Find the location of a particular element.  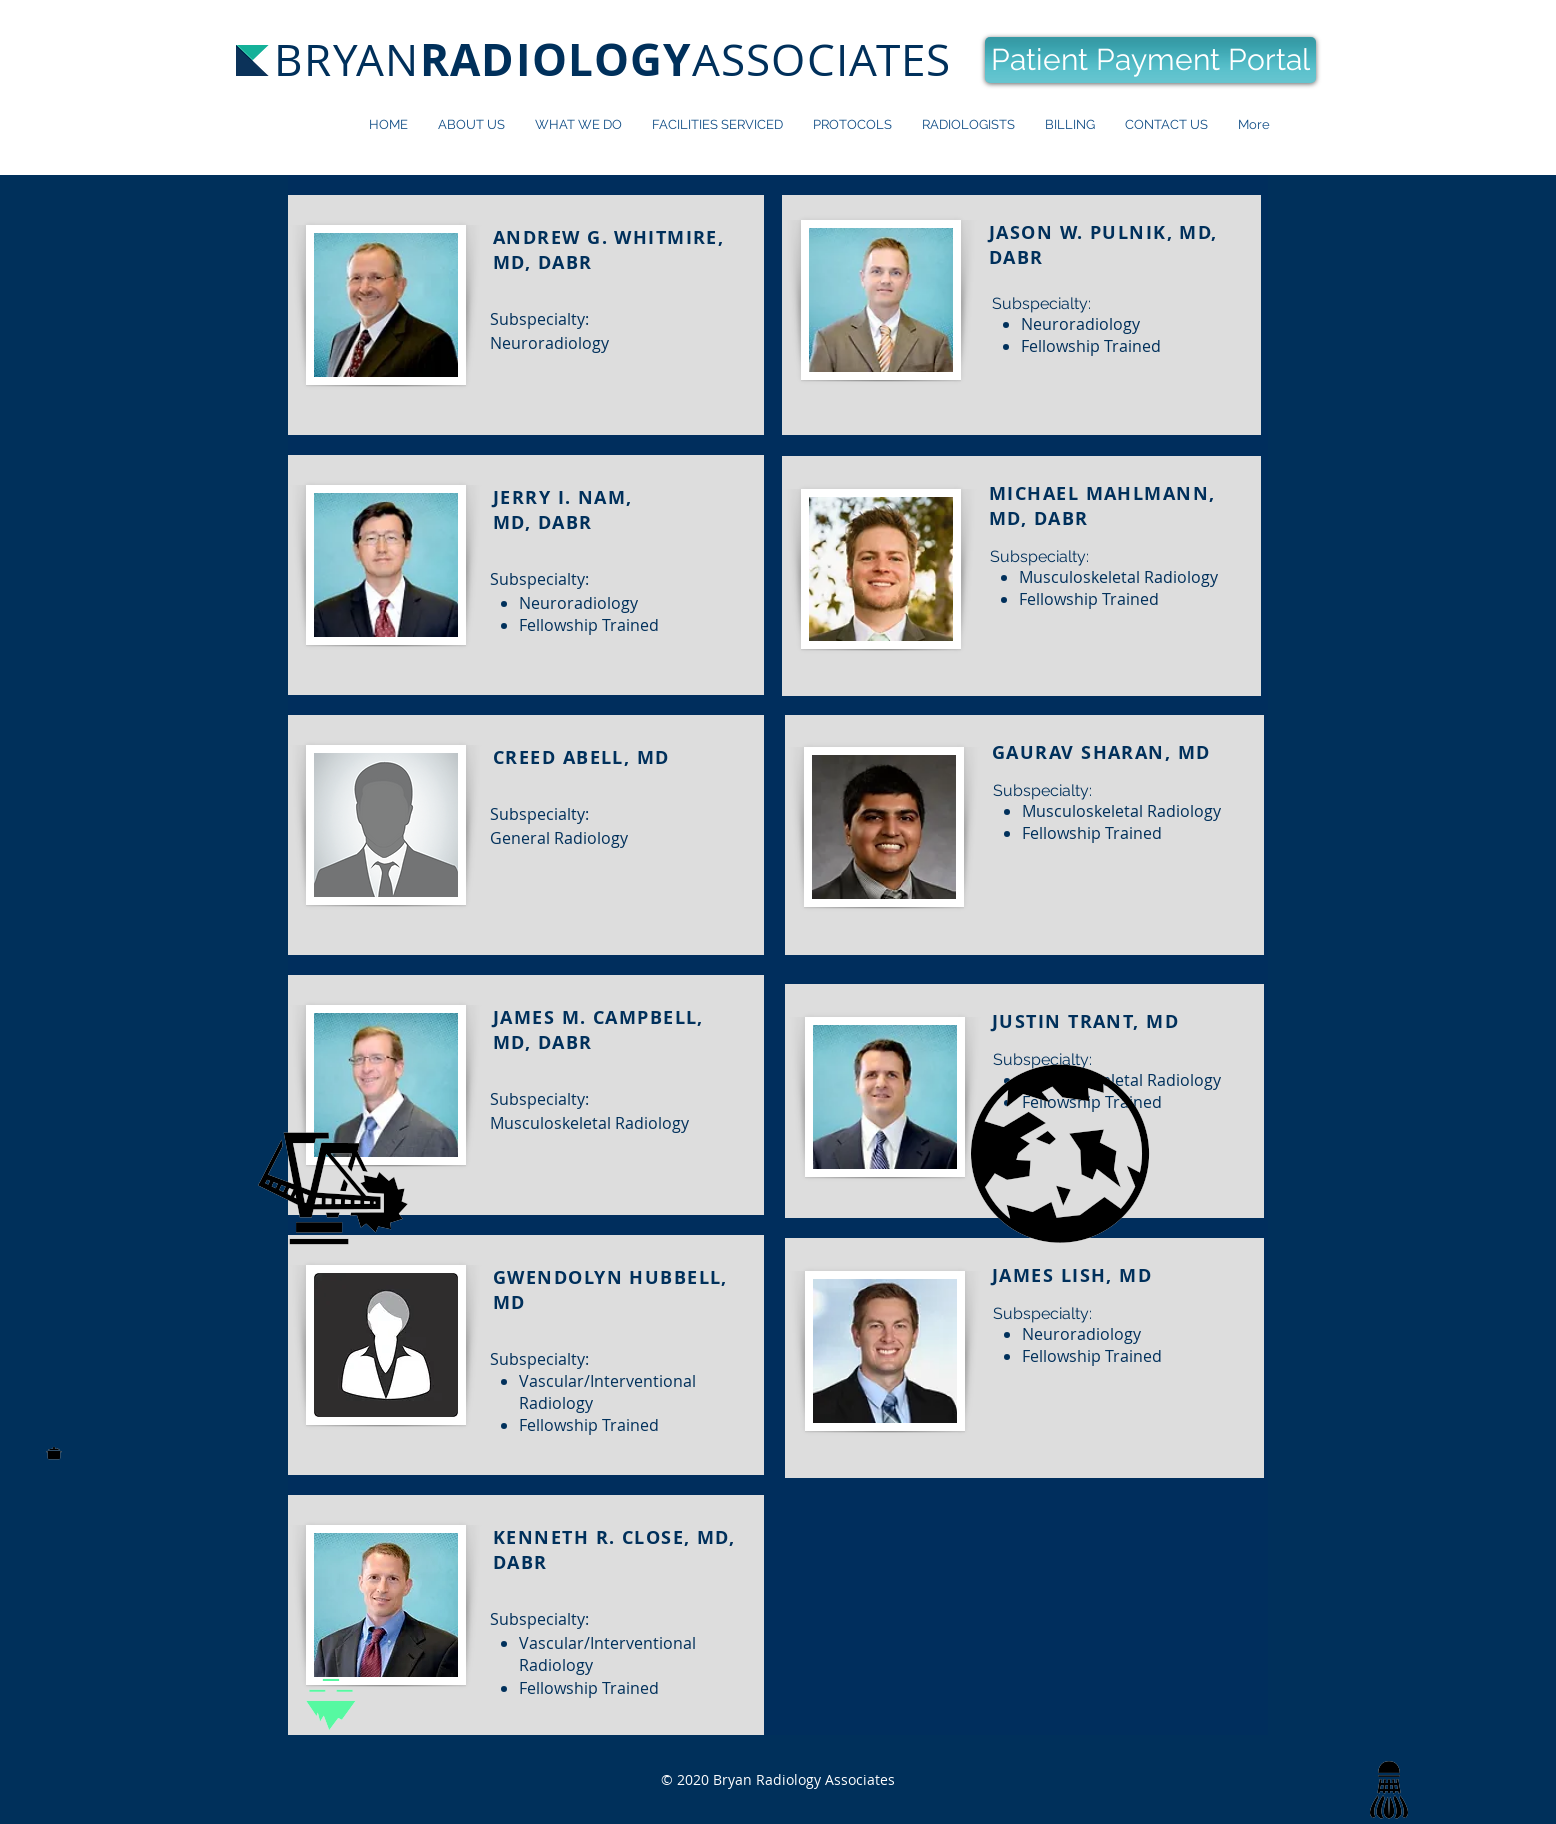

bucket wheel excavator machinery icon is located at coordinates (331, 1183).